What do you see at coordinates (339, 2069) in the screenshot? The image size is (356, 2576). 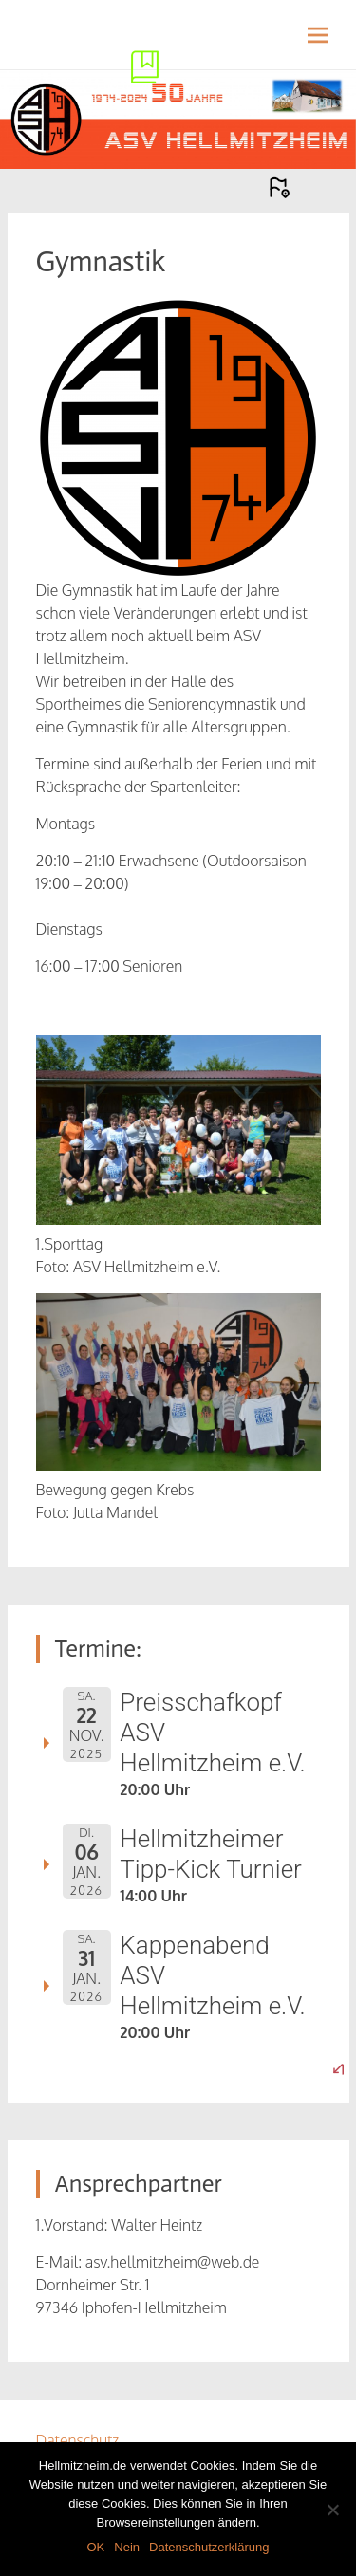 I see `make a sharp left turn in navigation` at bounding box center [339, 2069].